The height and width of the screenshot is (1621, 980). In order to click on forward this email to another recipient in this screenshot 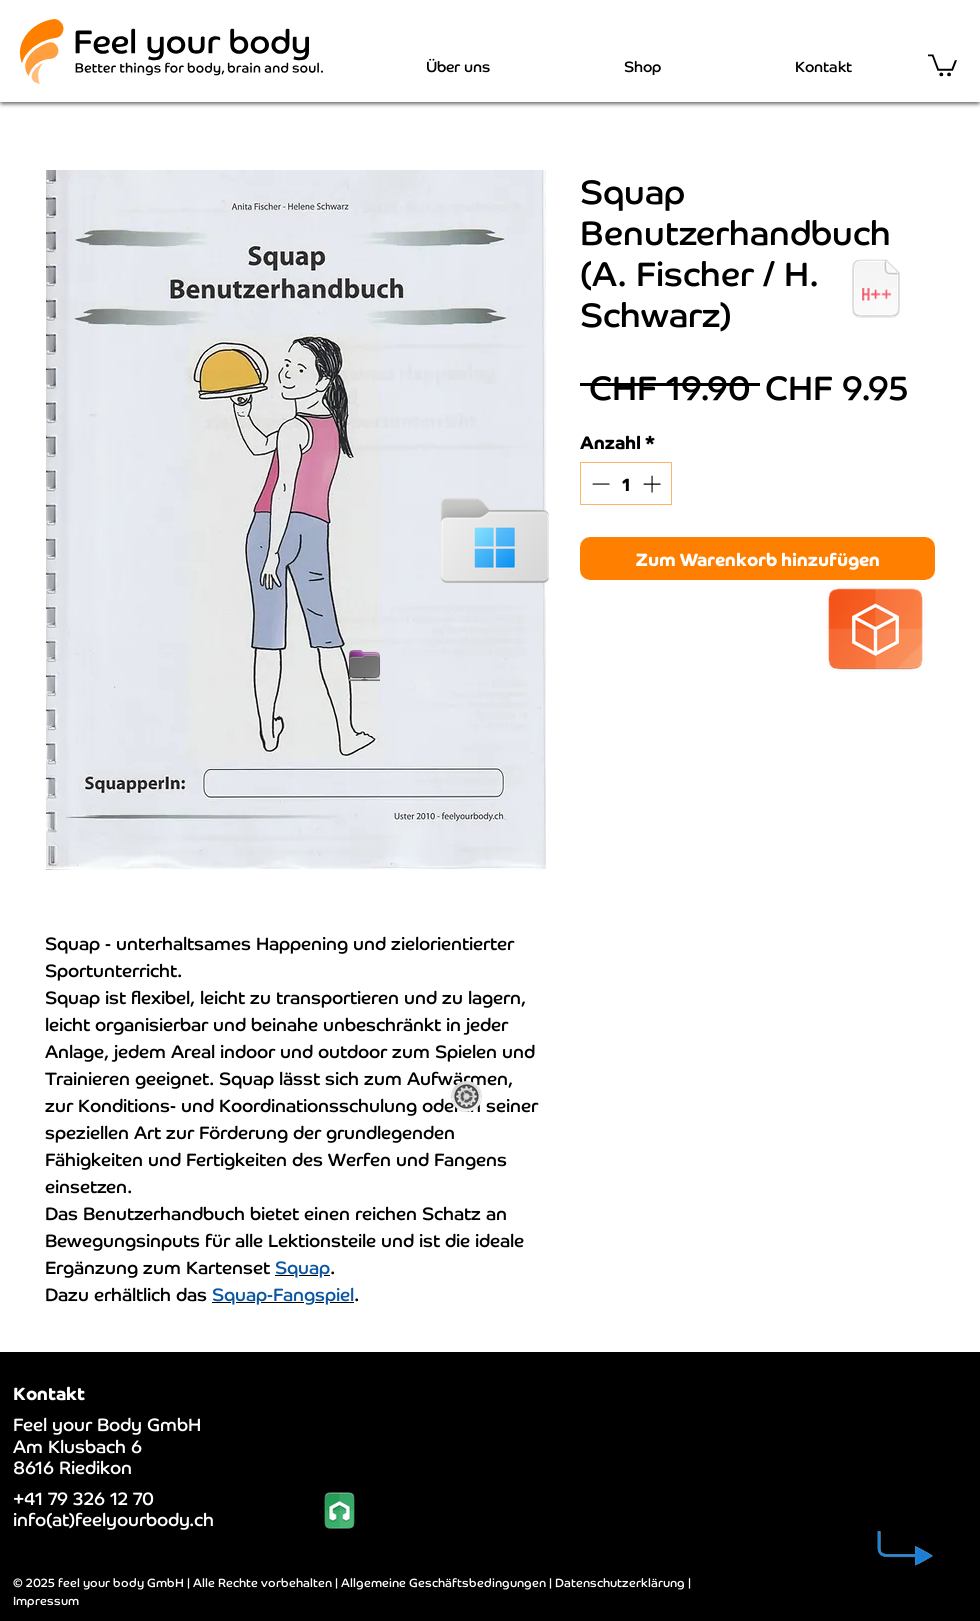, I will do `click(906, 1548)`.